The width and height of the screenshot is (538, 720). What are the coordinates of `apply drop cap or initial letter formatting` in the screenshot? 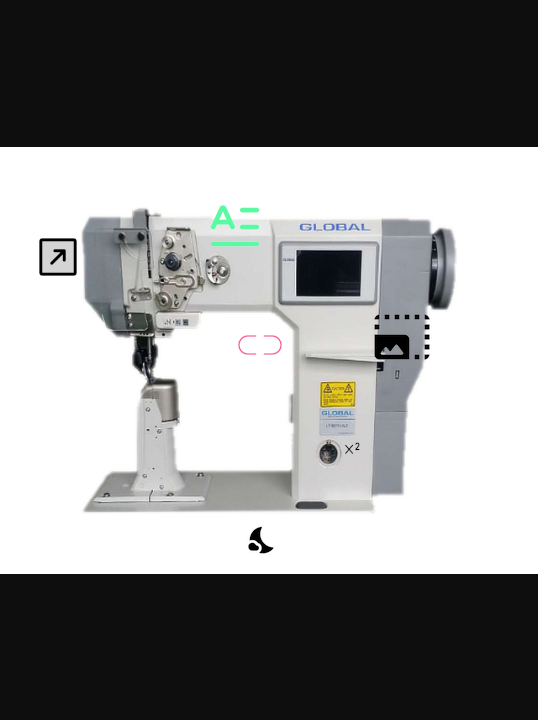 It's located at (235, 227).